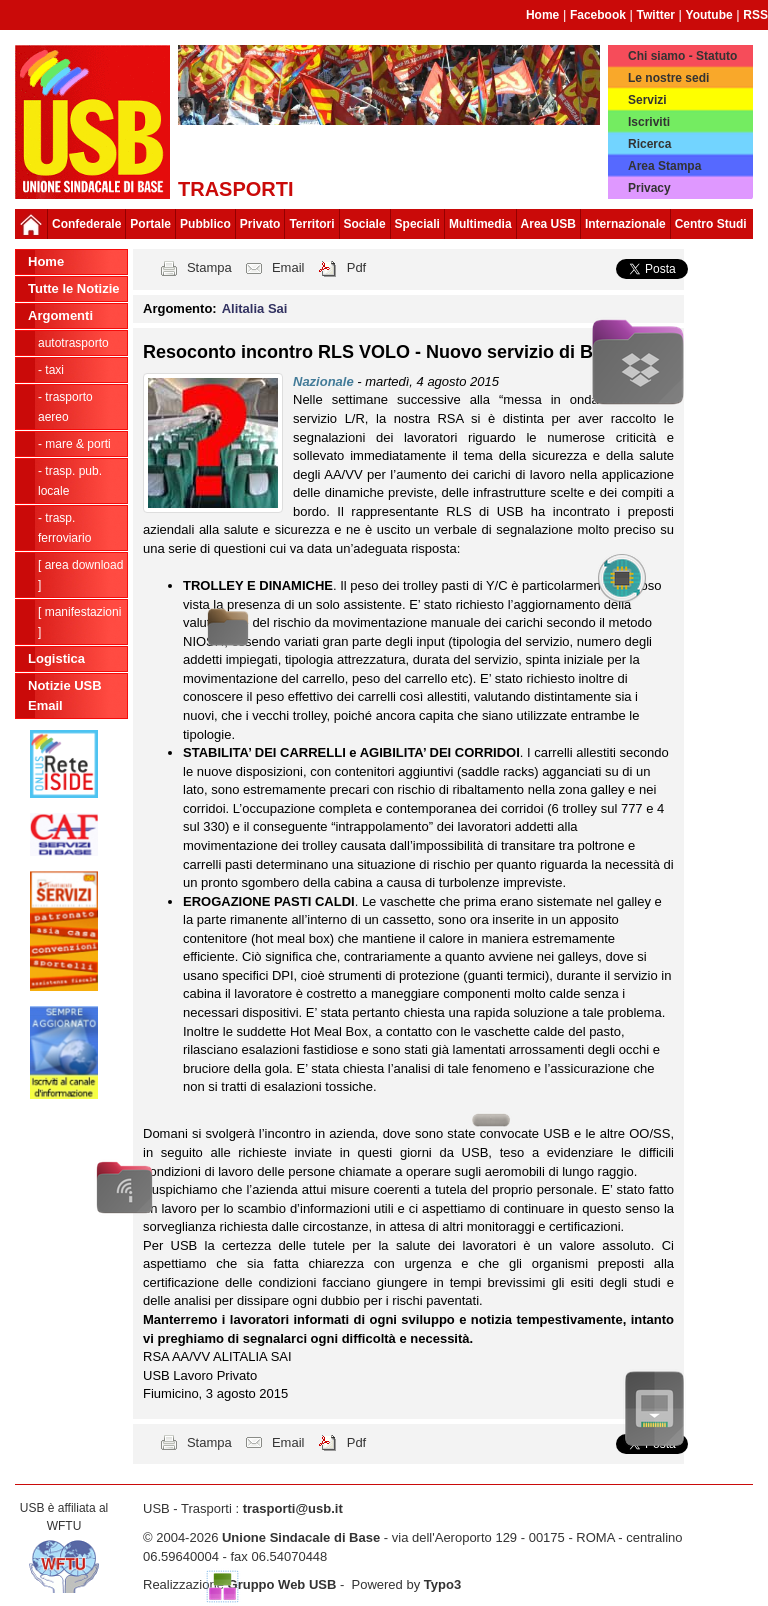 Image resolution: width=768 pixels, height=1606 pixels. What do you see at coordinates (222, 1586) in the screenshot?
I see `select all items in the current view` at bounding box center [222, 1586].